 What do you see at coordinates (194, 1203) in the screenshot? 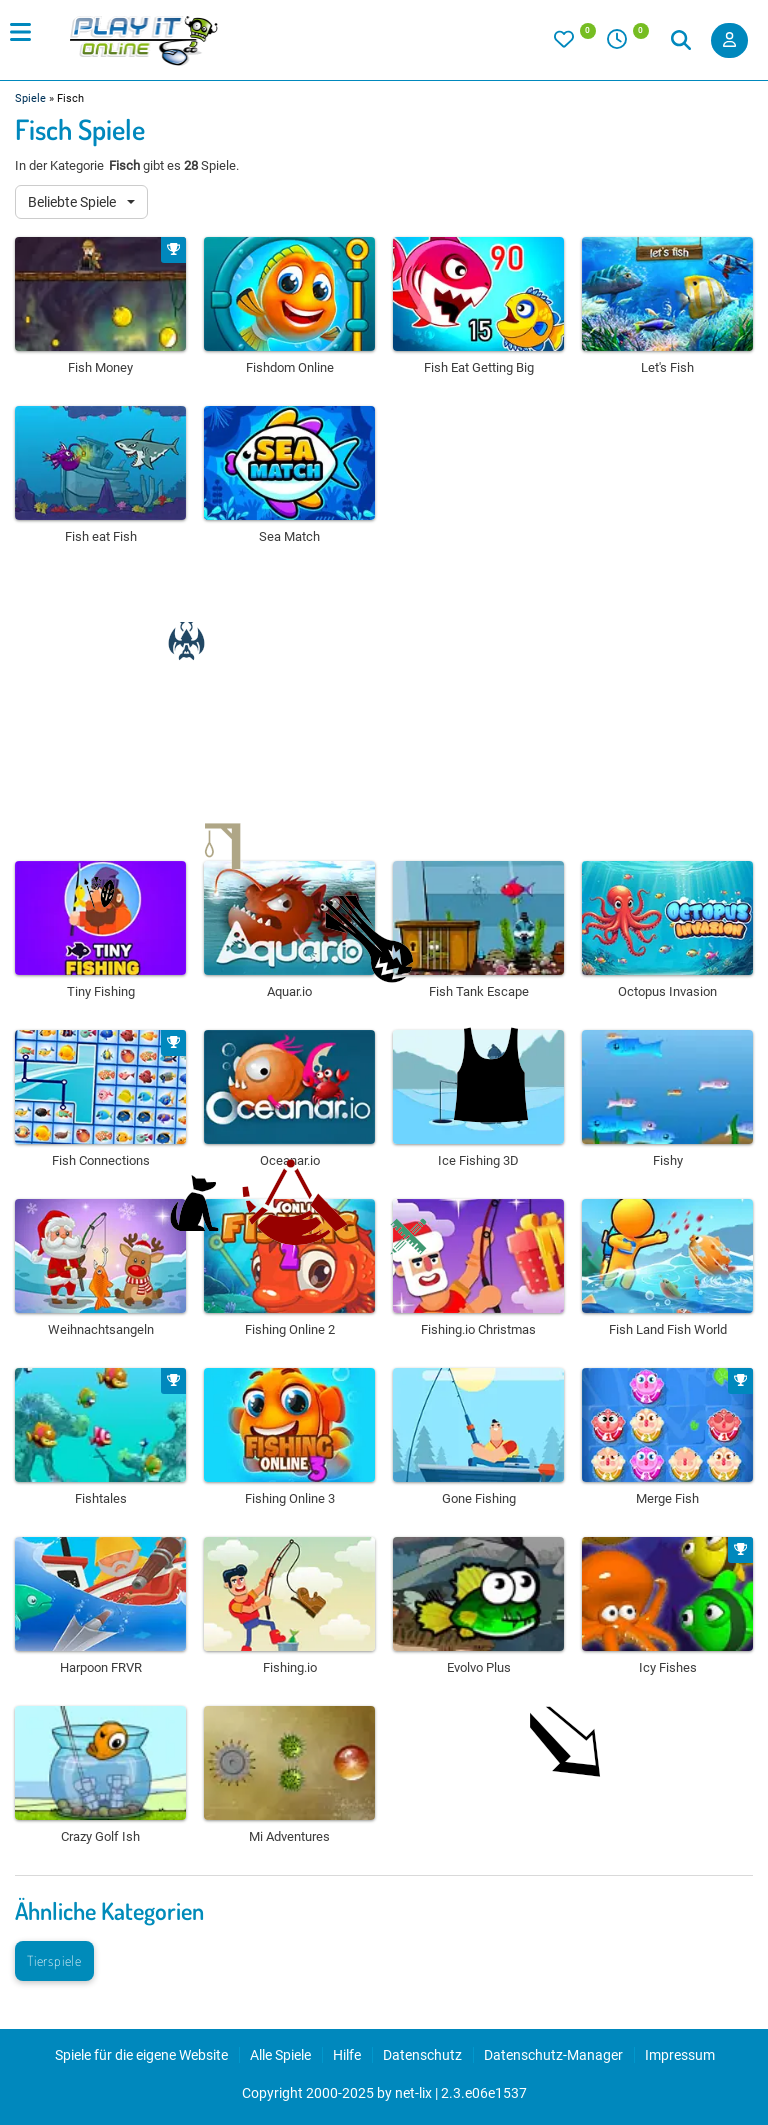
I see `access pet or animal-related features` at bounding box center [194, 1203].